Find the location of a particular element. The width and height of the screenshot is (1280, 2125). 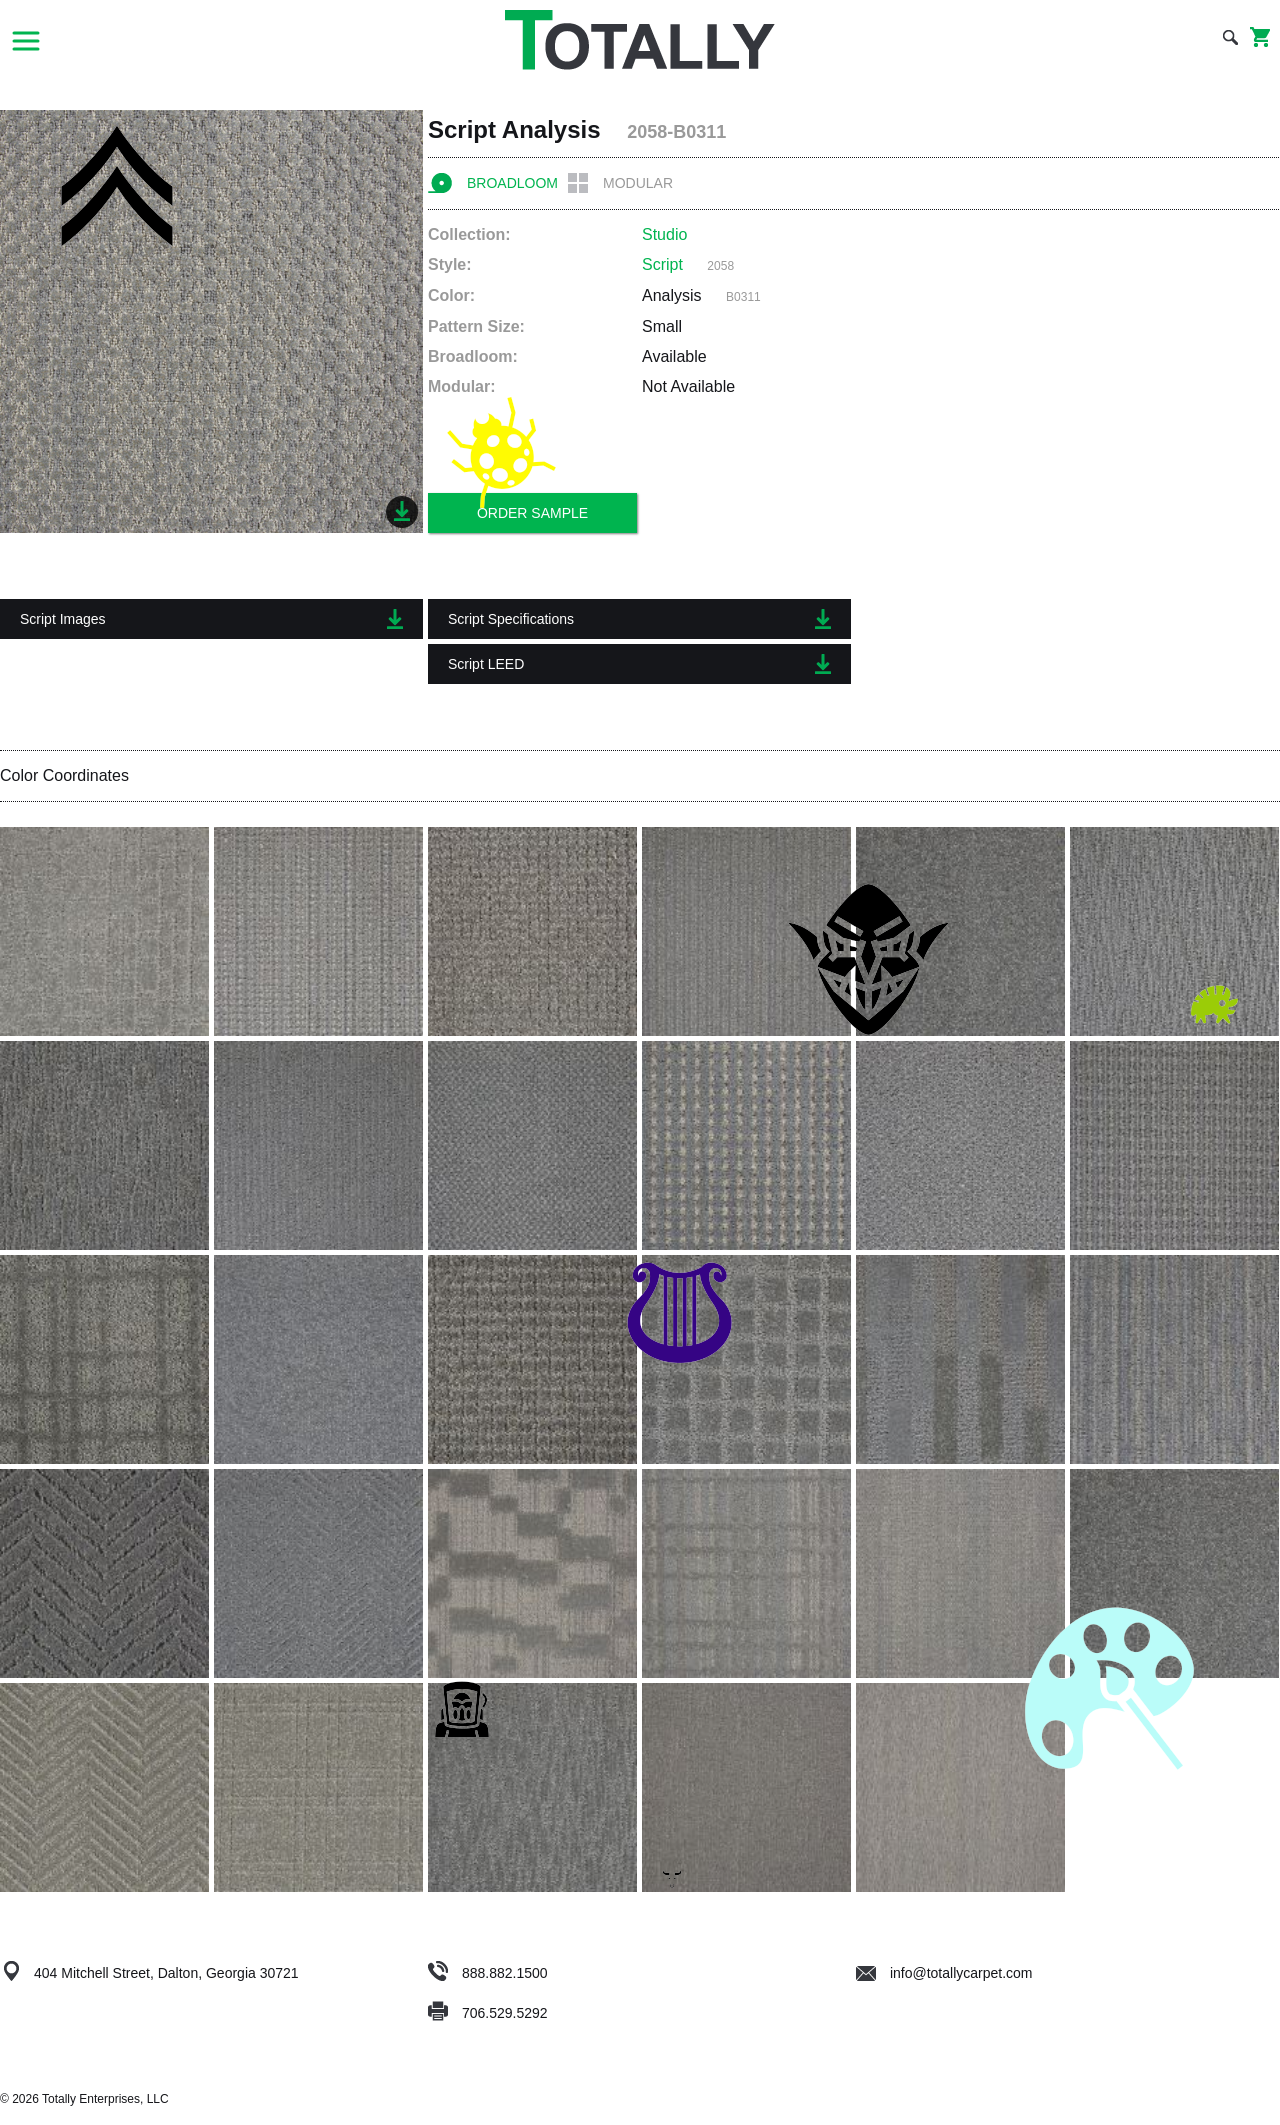

indicates corporal military rank is located at coordinates (117, 186).